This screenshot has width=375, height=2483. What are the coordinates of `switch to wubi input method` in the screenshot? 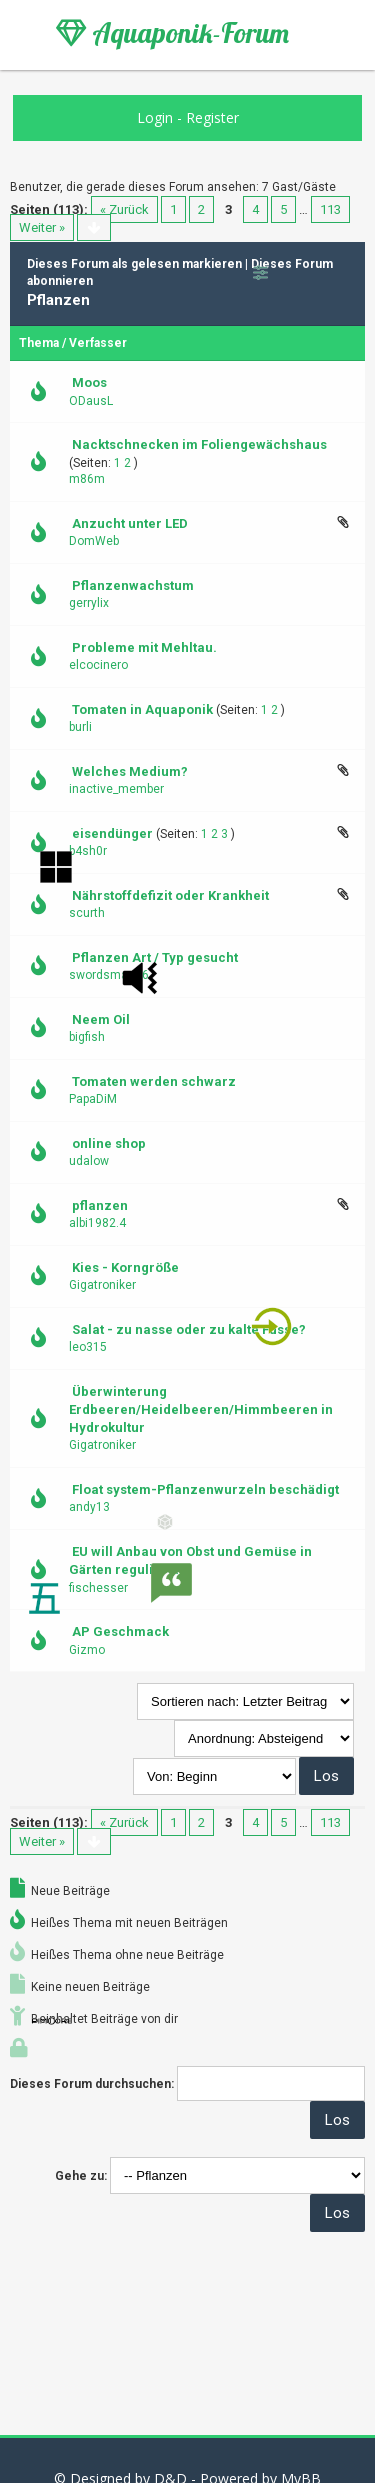 It's located at (44, 1598).